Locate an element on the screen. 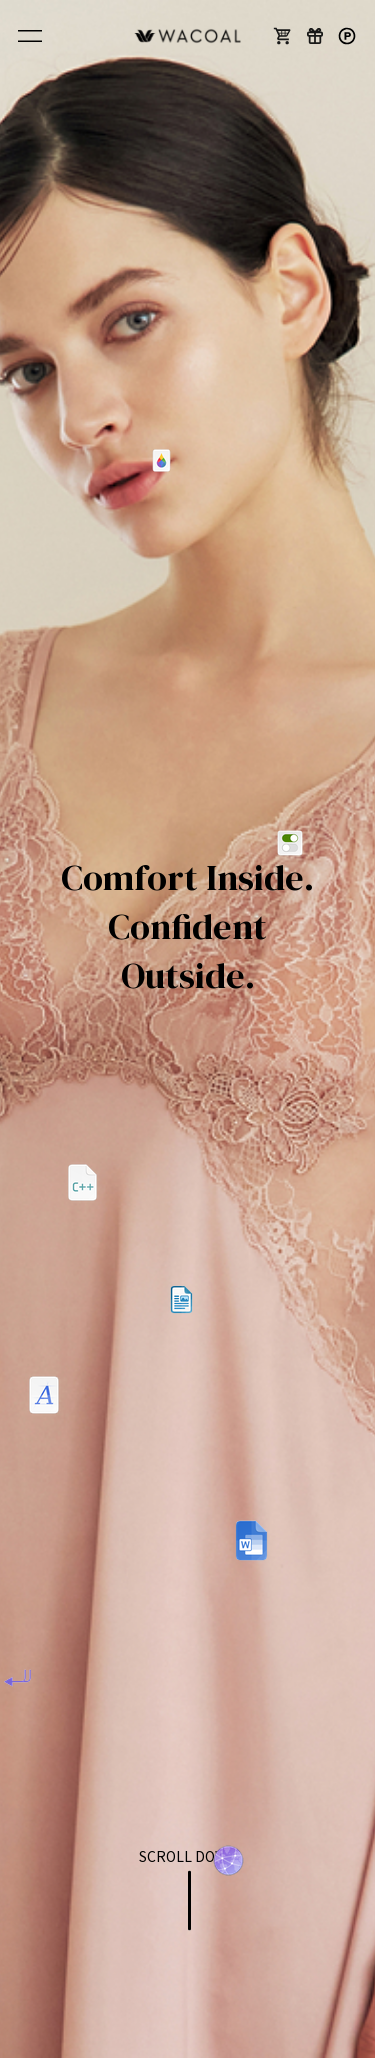  a TrueType font file is located at coordinates (44, 1395).